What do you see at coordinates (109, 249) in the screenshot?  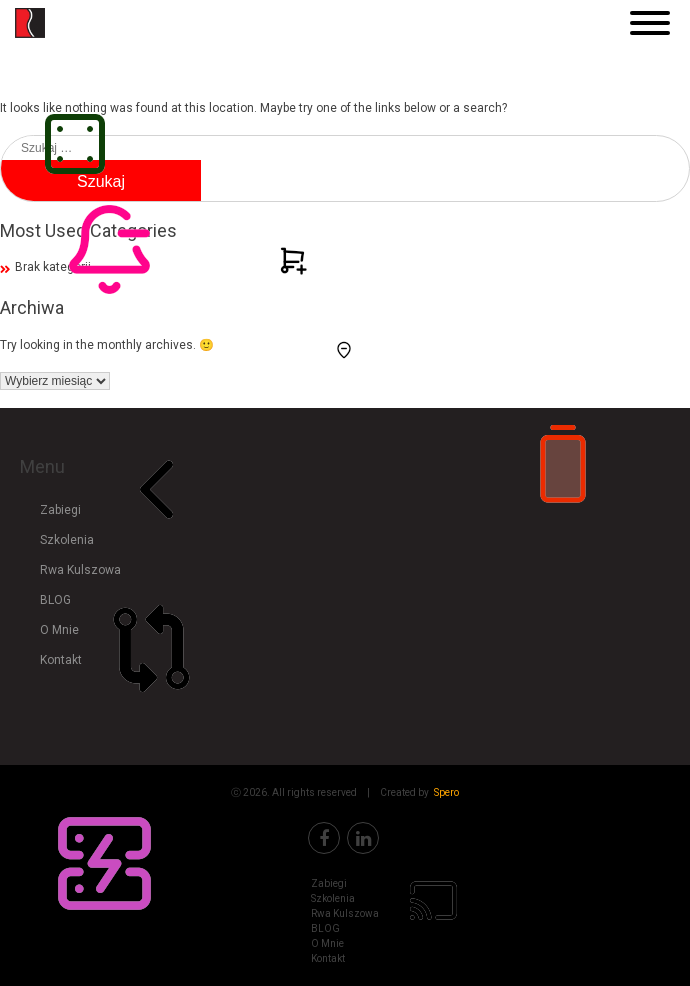 I see `remove a notification` at bounding box center [109, 249].